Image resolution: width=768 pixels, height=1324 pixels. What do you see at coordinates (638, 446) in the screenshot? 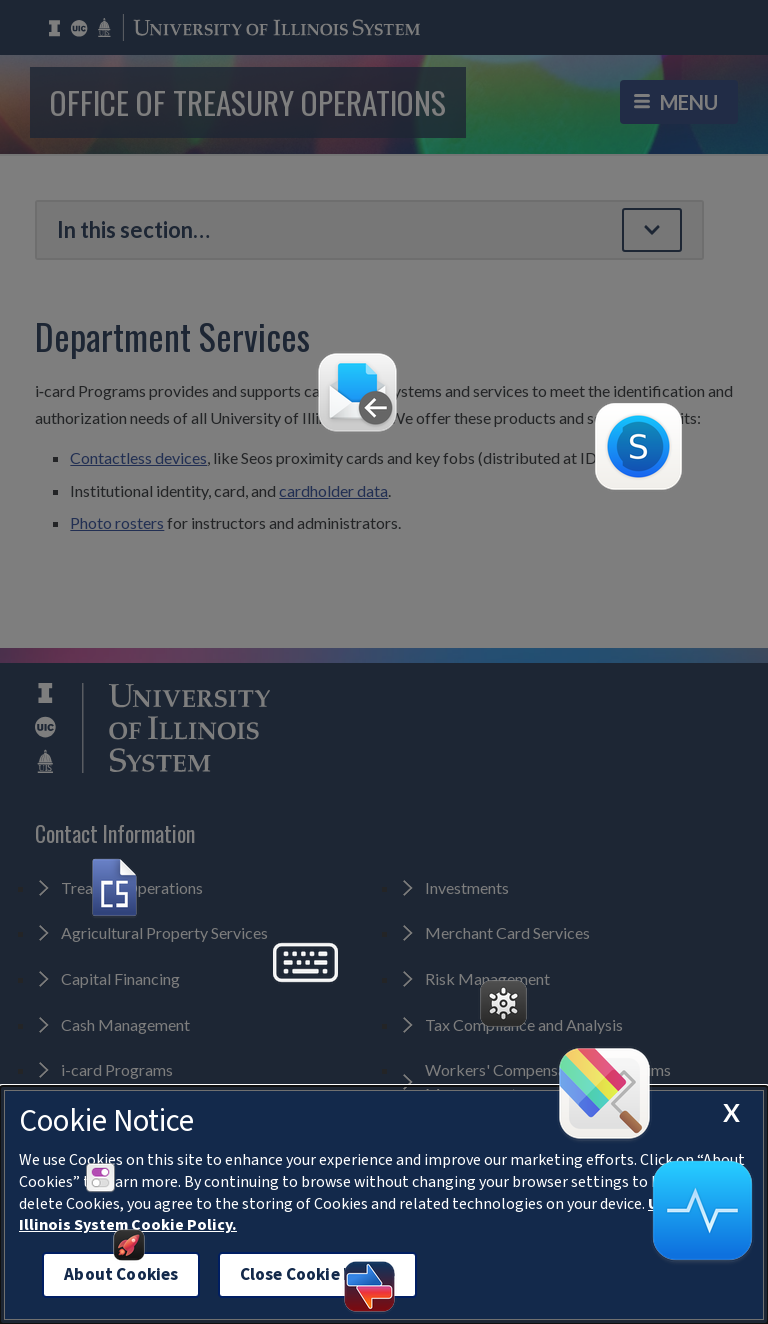
I see `open stoken authentication app` at bounding box center [638, 446].